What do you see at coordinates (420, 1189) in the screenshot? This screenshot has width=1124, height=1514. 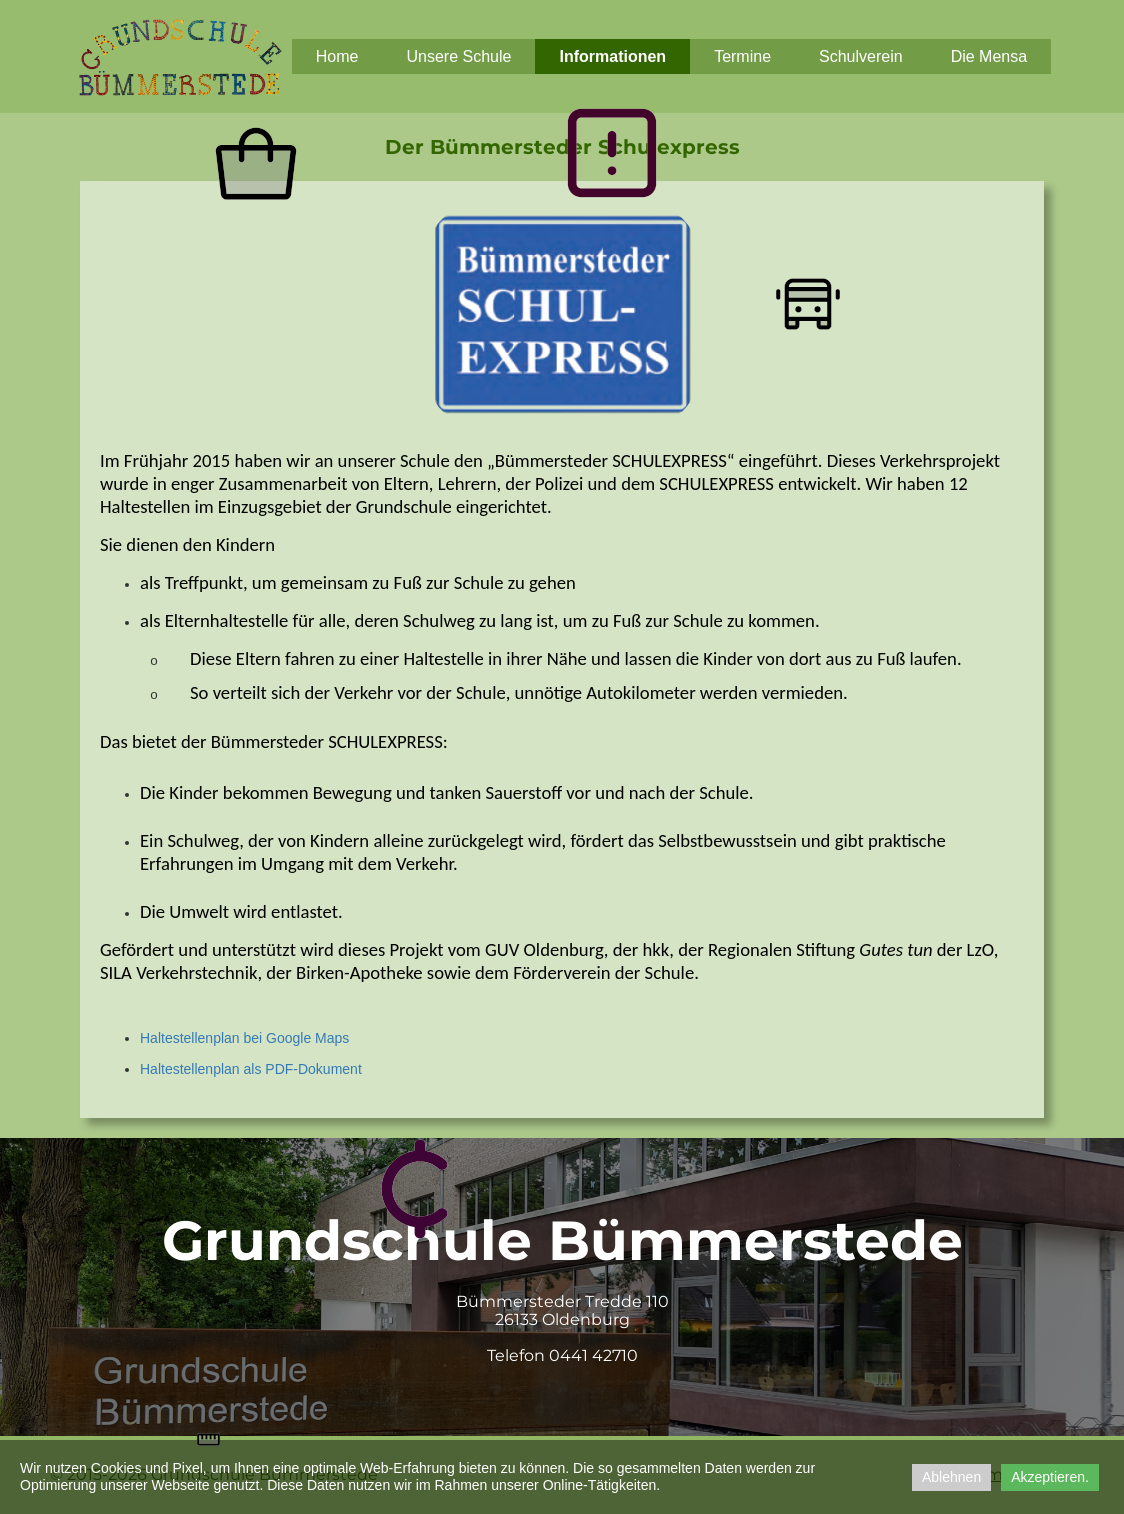 I see `indicates cent currency or small monetary value` at bounding box center [420, 1189].